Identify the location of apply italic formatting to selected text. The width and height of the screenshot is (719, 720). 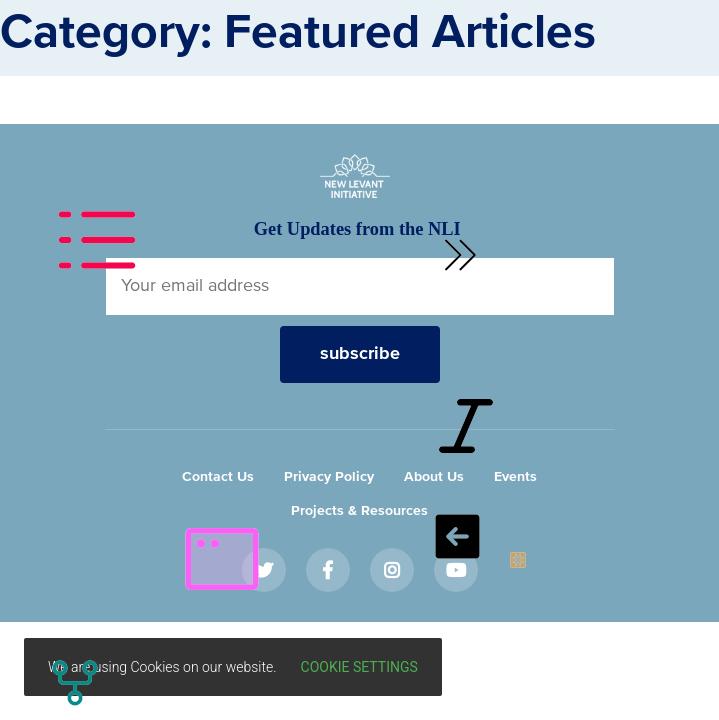
(466, 426).